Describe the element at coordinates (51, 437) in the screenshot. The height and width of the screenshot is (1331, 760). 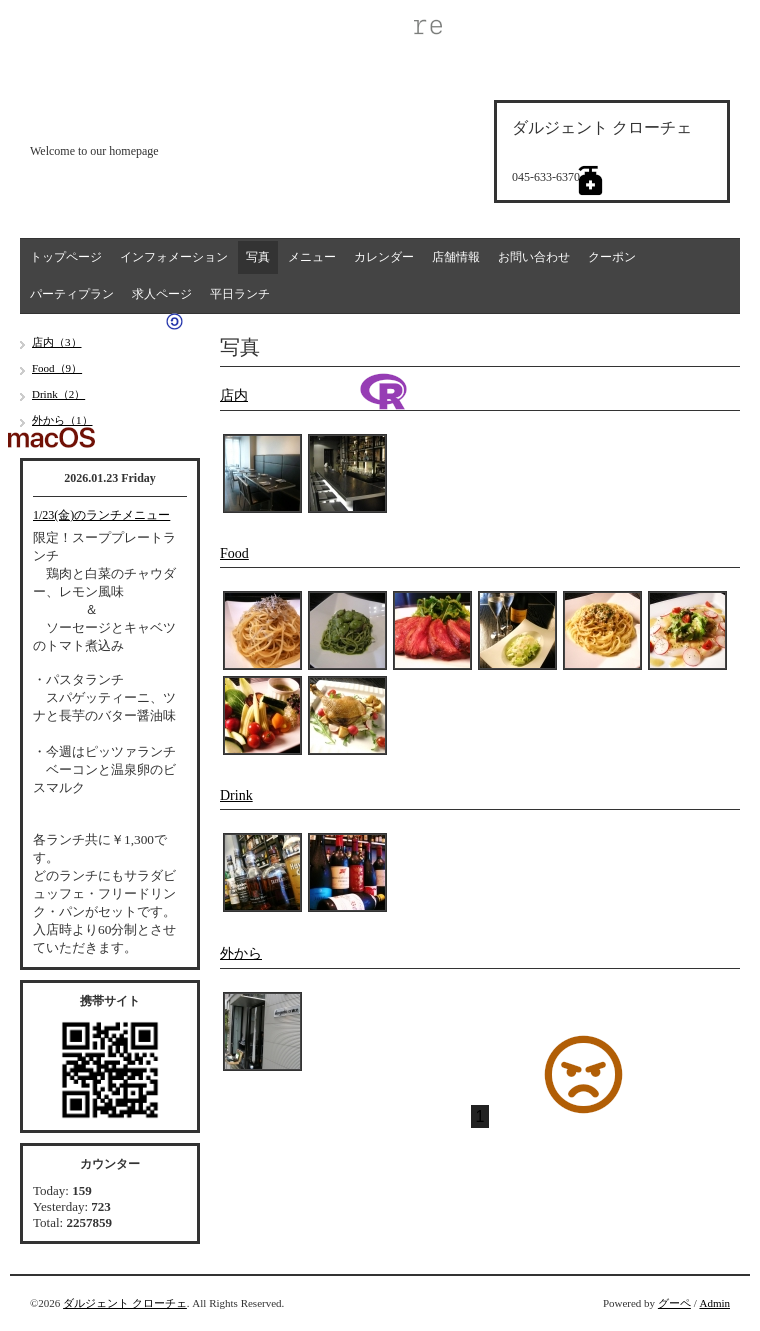
I see `indicates macOS operating system compatibility` at that location.